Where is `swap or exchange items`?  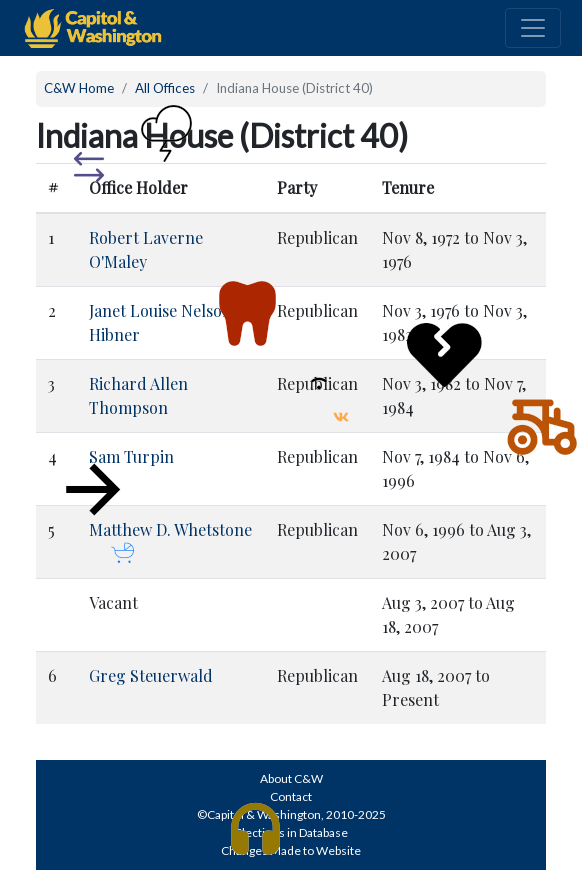 swap or exchange items is located at coordinates (89, 167).